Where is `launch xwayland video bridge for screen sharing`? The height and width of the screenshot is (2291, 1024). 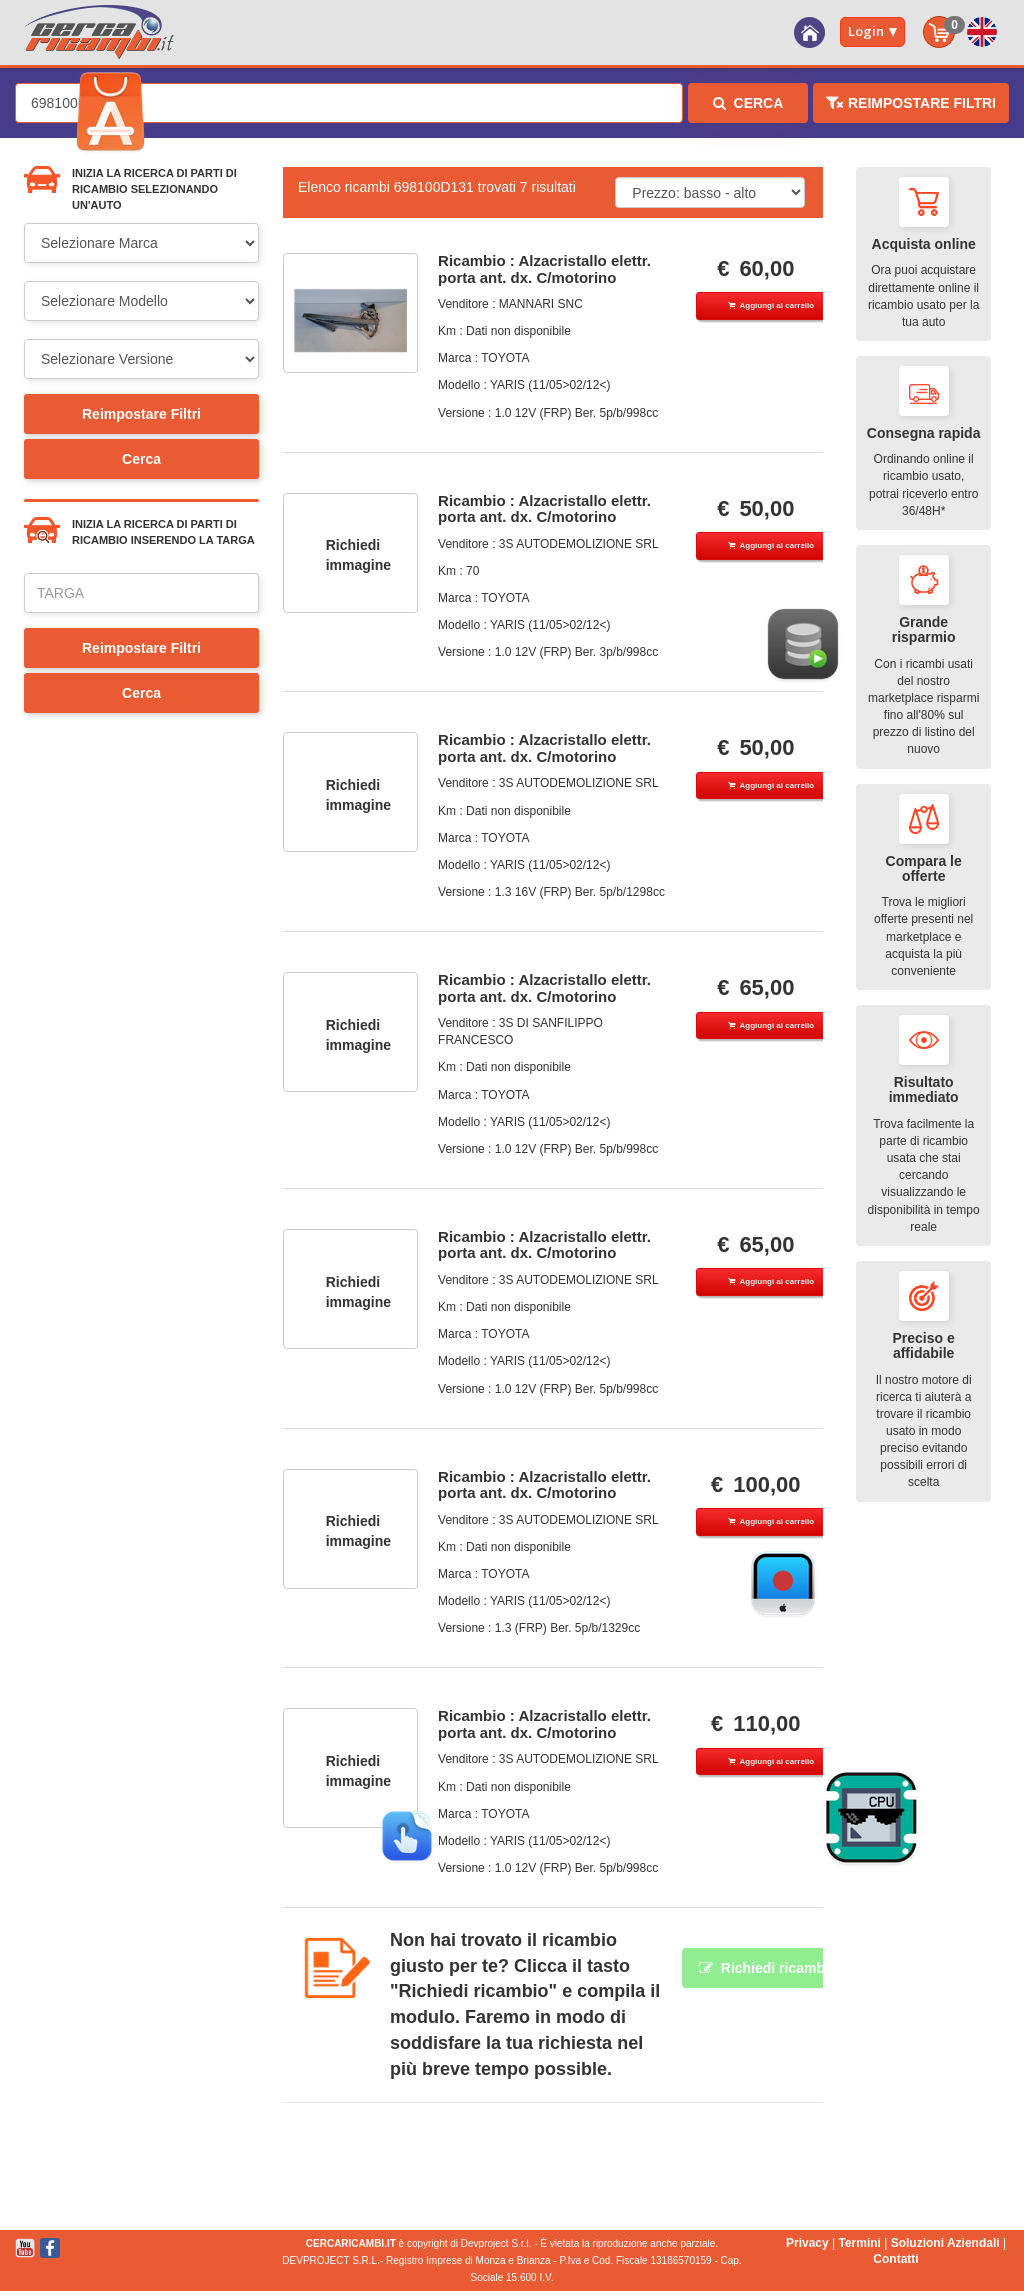
launch xwayland video bridge for screen sharing is located at coordinates (783, 1583).